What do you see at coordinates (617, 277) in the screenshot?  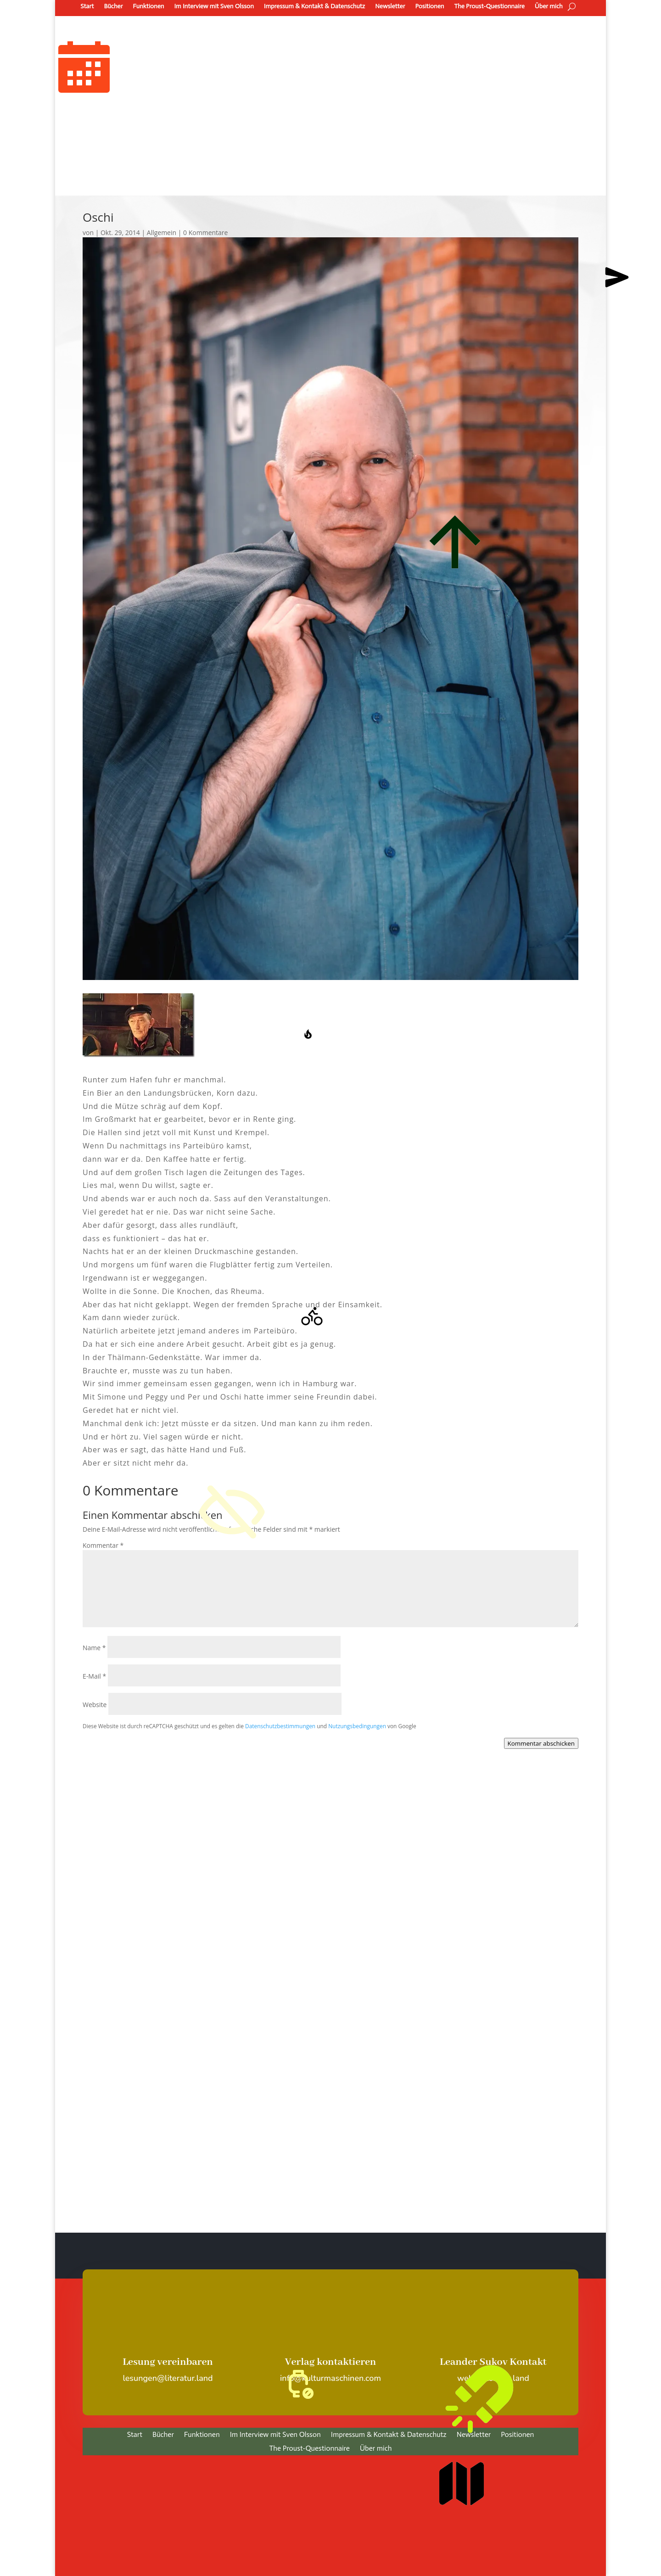 I see `send a message` at bounding box center [617, 277].